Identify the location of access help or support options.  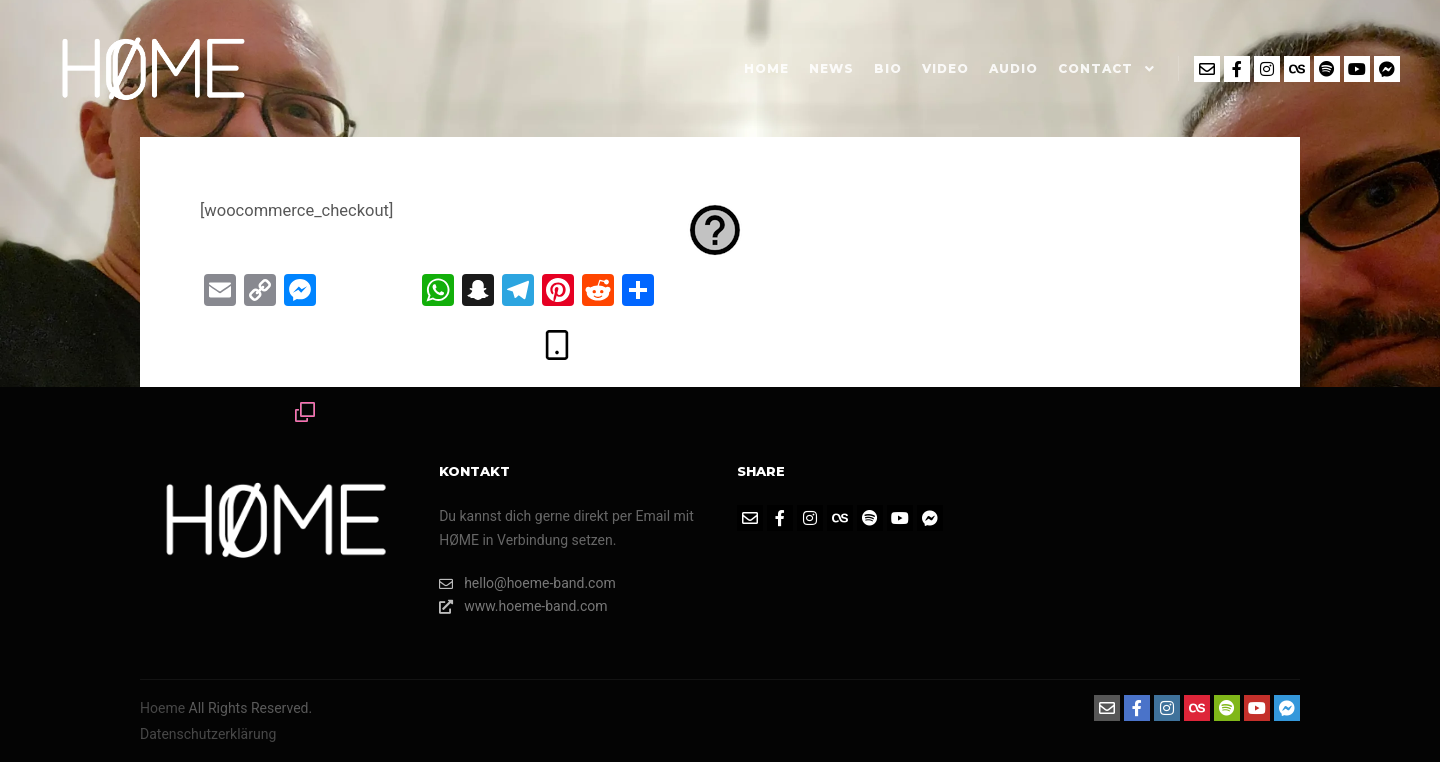
(715, 230).